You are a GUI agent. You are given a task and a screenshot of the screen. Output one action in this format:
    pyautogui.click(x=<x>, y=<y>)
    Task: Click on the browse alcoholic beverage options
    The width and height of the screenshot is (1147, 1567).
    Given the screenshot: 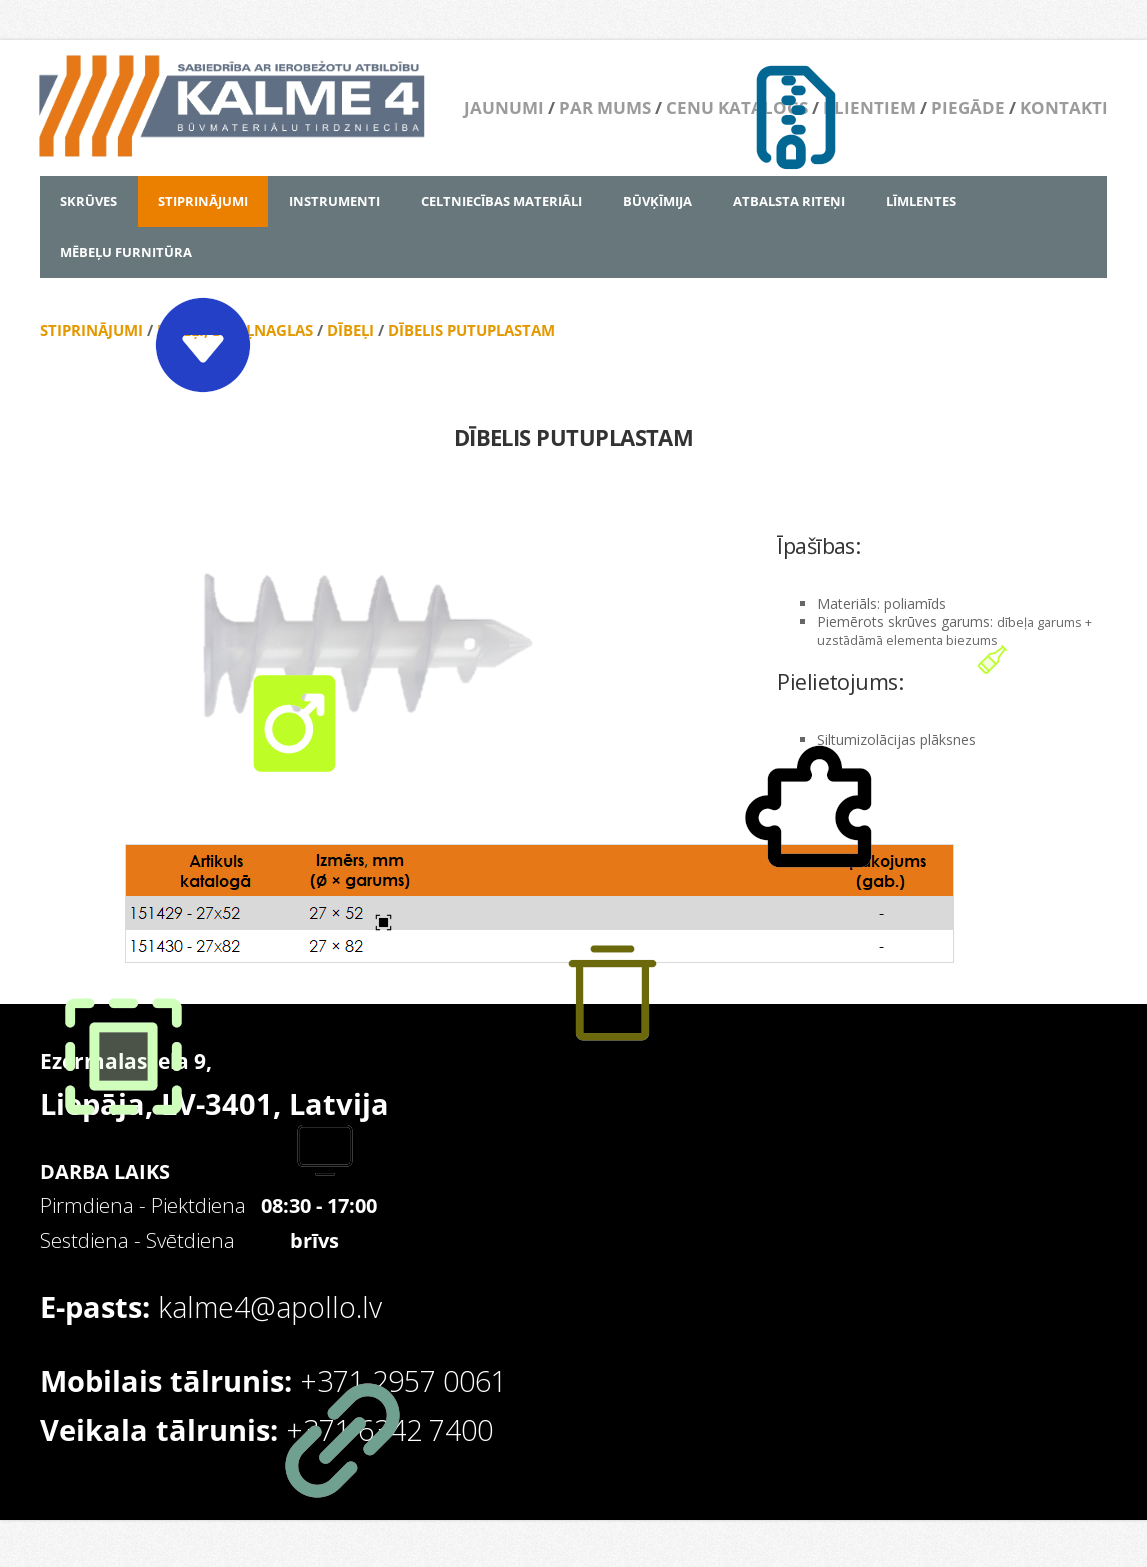 What is the action you would take?
    pyautogui.click(x=992, y=660)
    